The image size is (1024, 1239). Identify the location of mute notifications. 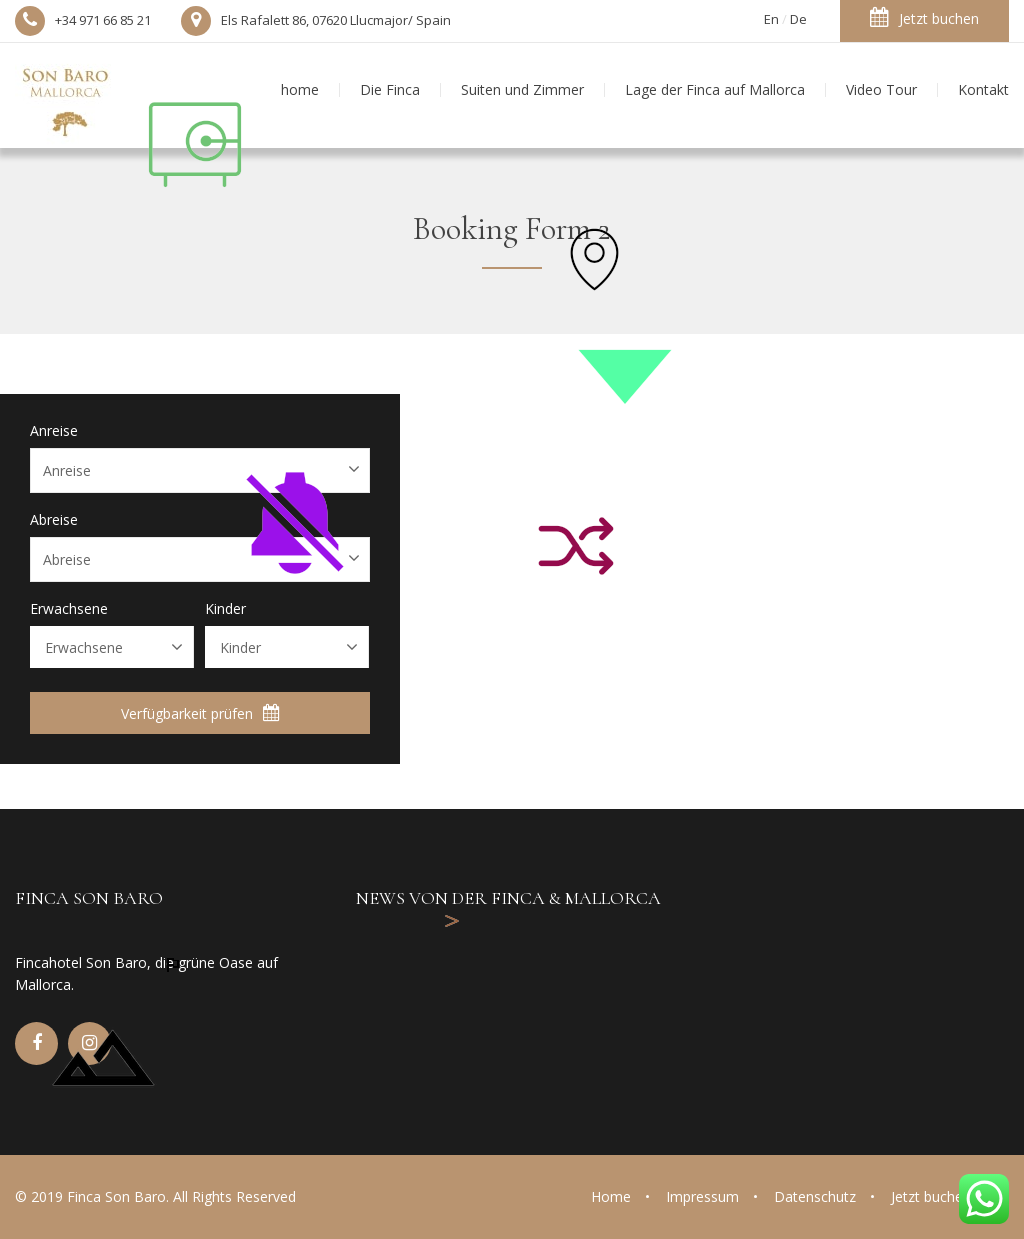
(295, 523).